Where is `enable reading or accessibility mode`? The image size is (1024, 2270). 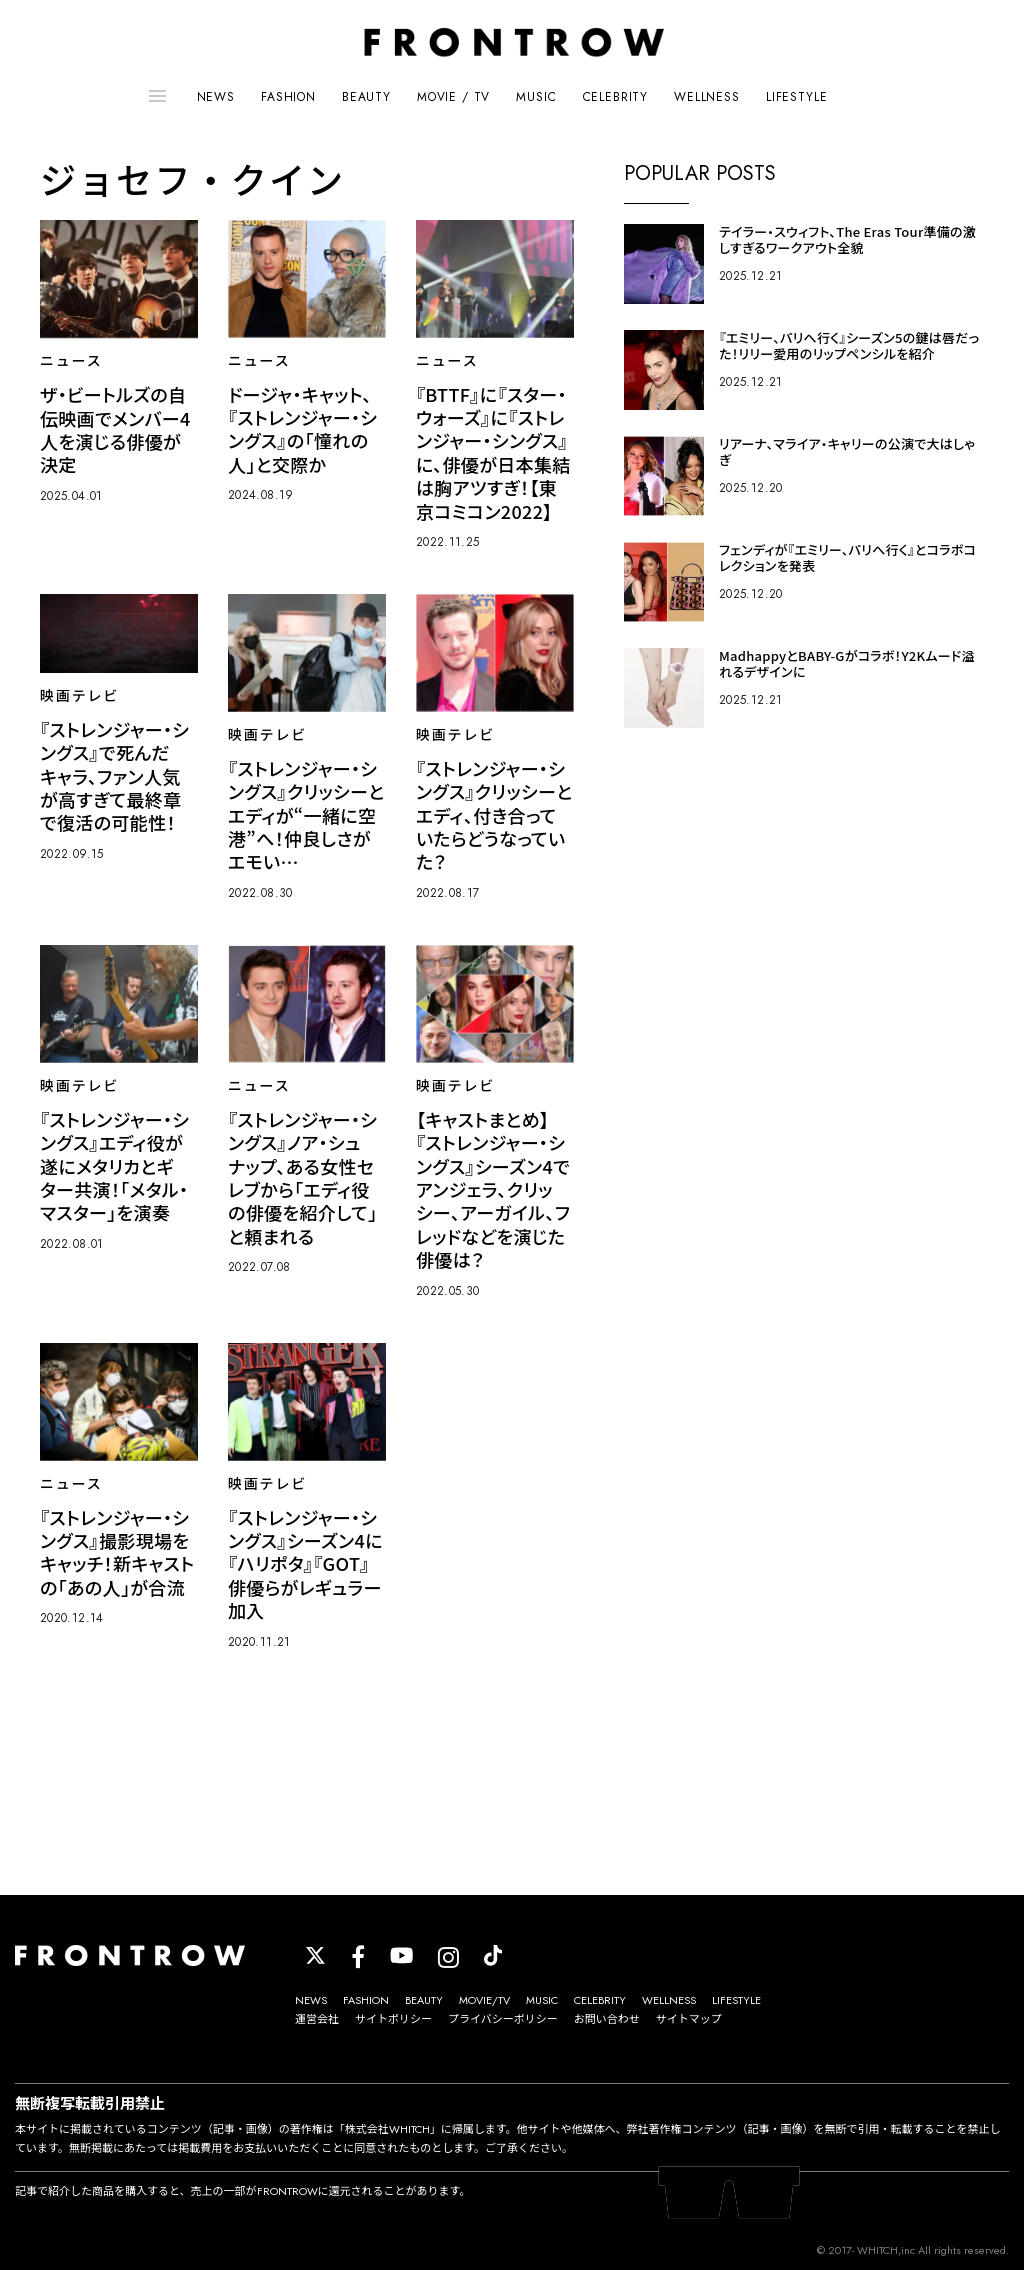
enable reading or accessibility mode is located at coordinates (729, 2190).